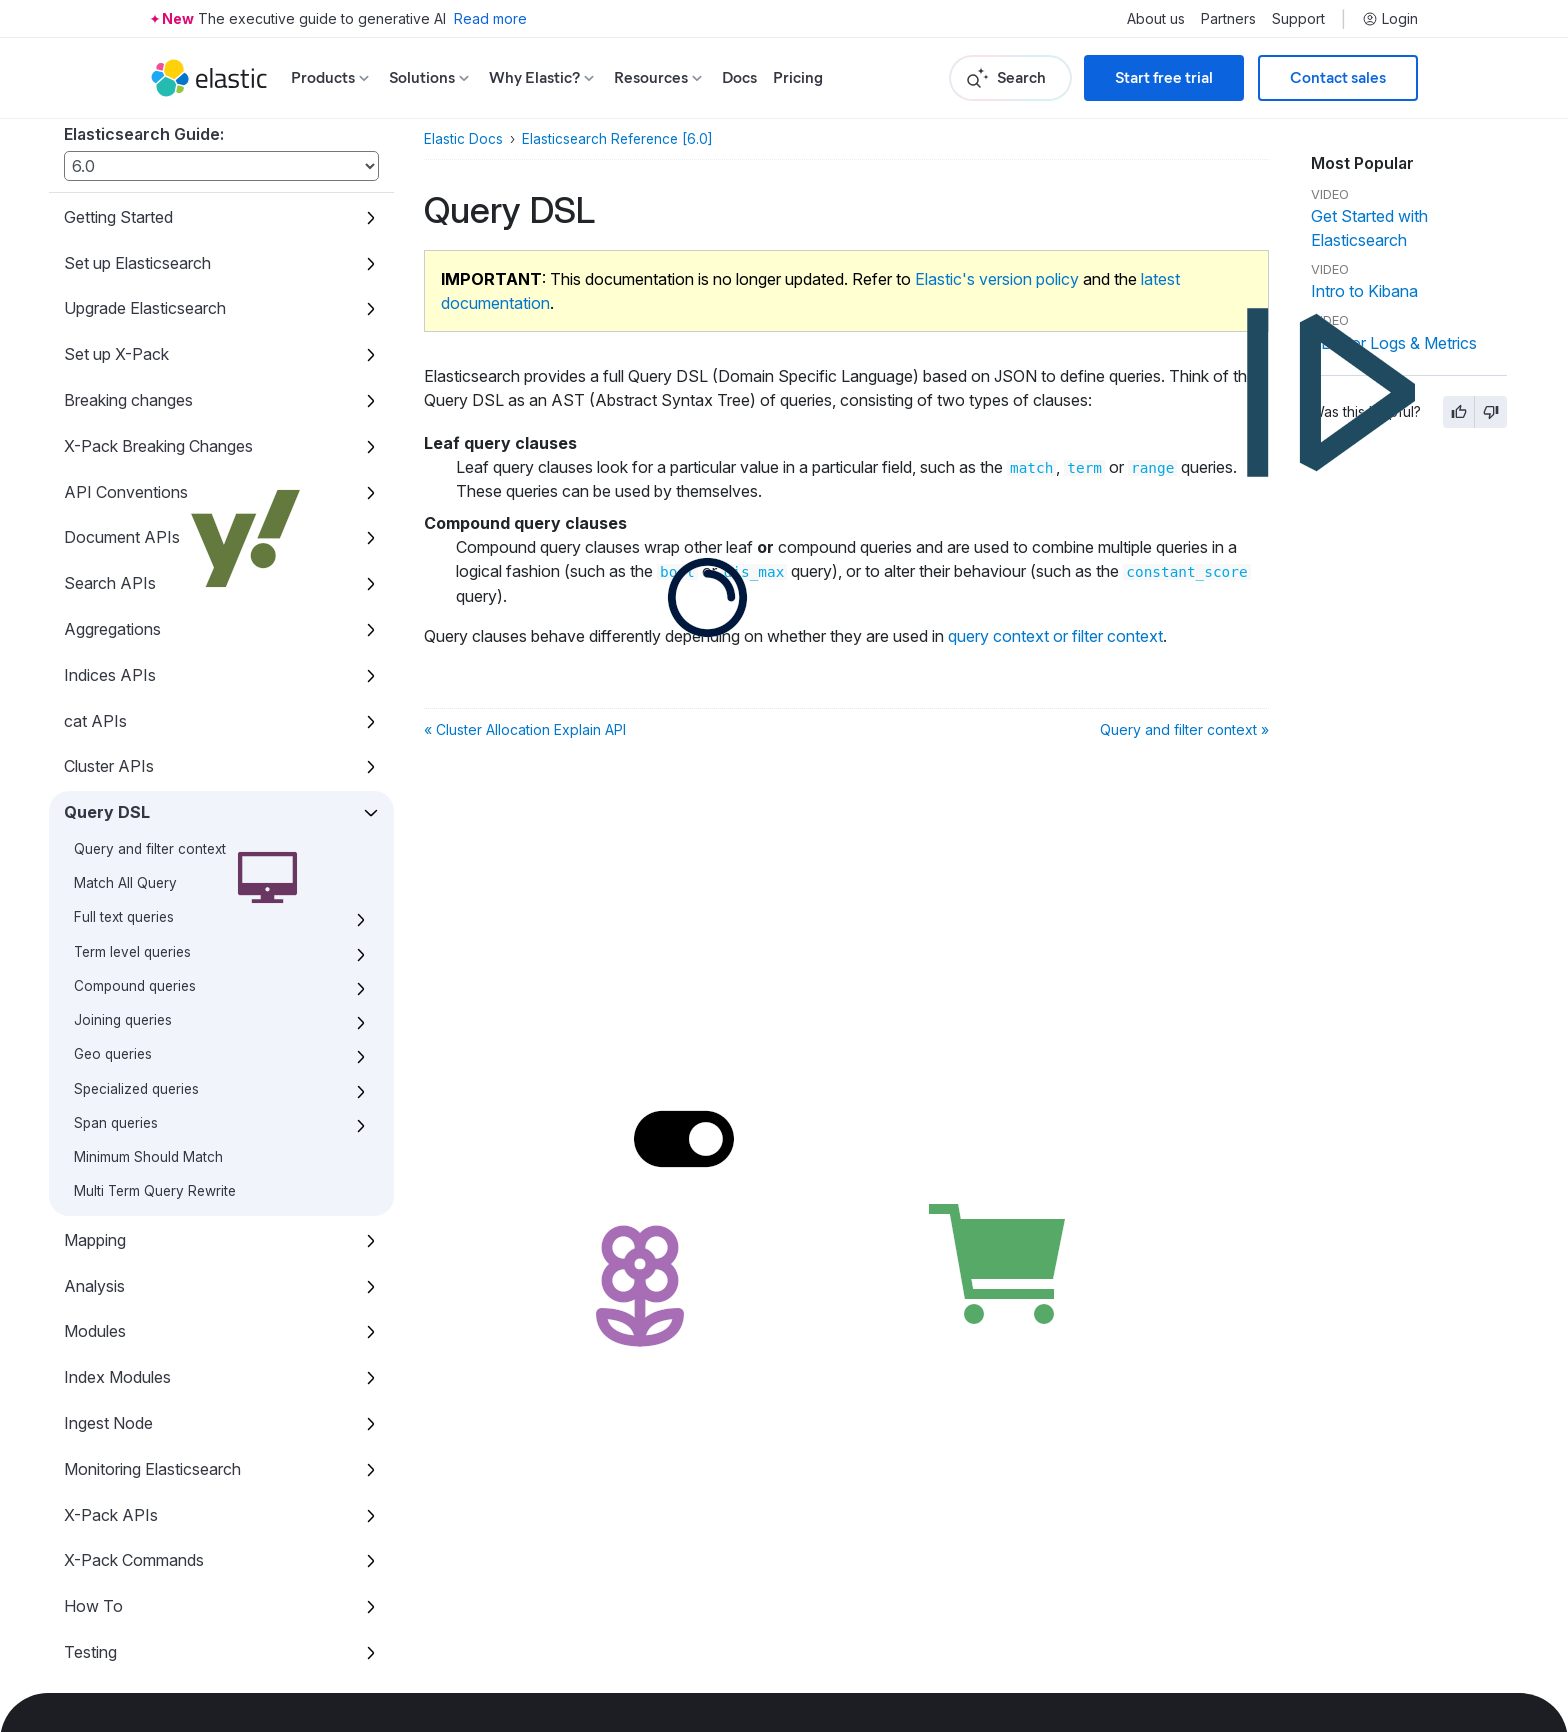  Describe the element at coordinates (1324, 392) in the screenshot. I see `continue debugging to the next breakpoint` at that location.